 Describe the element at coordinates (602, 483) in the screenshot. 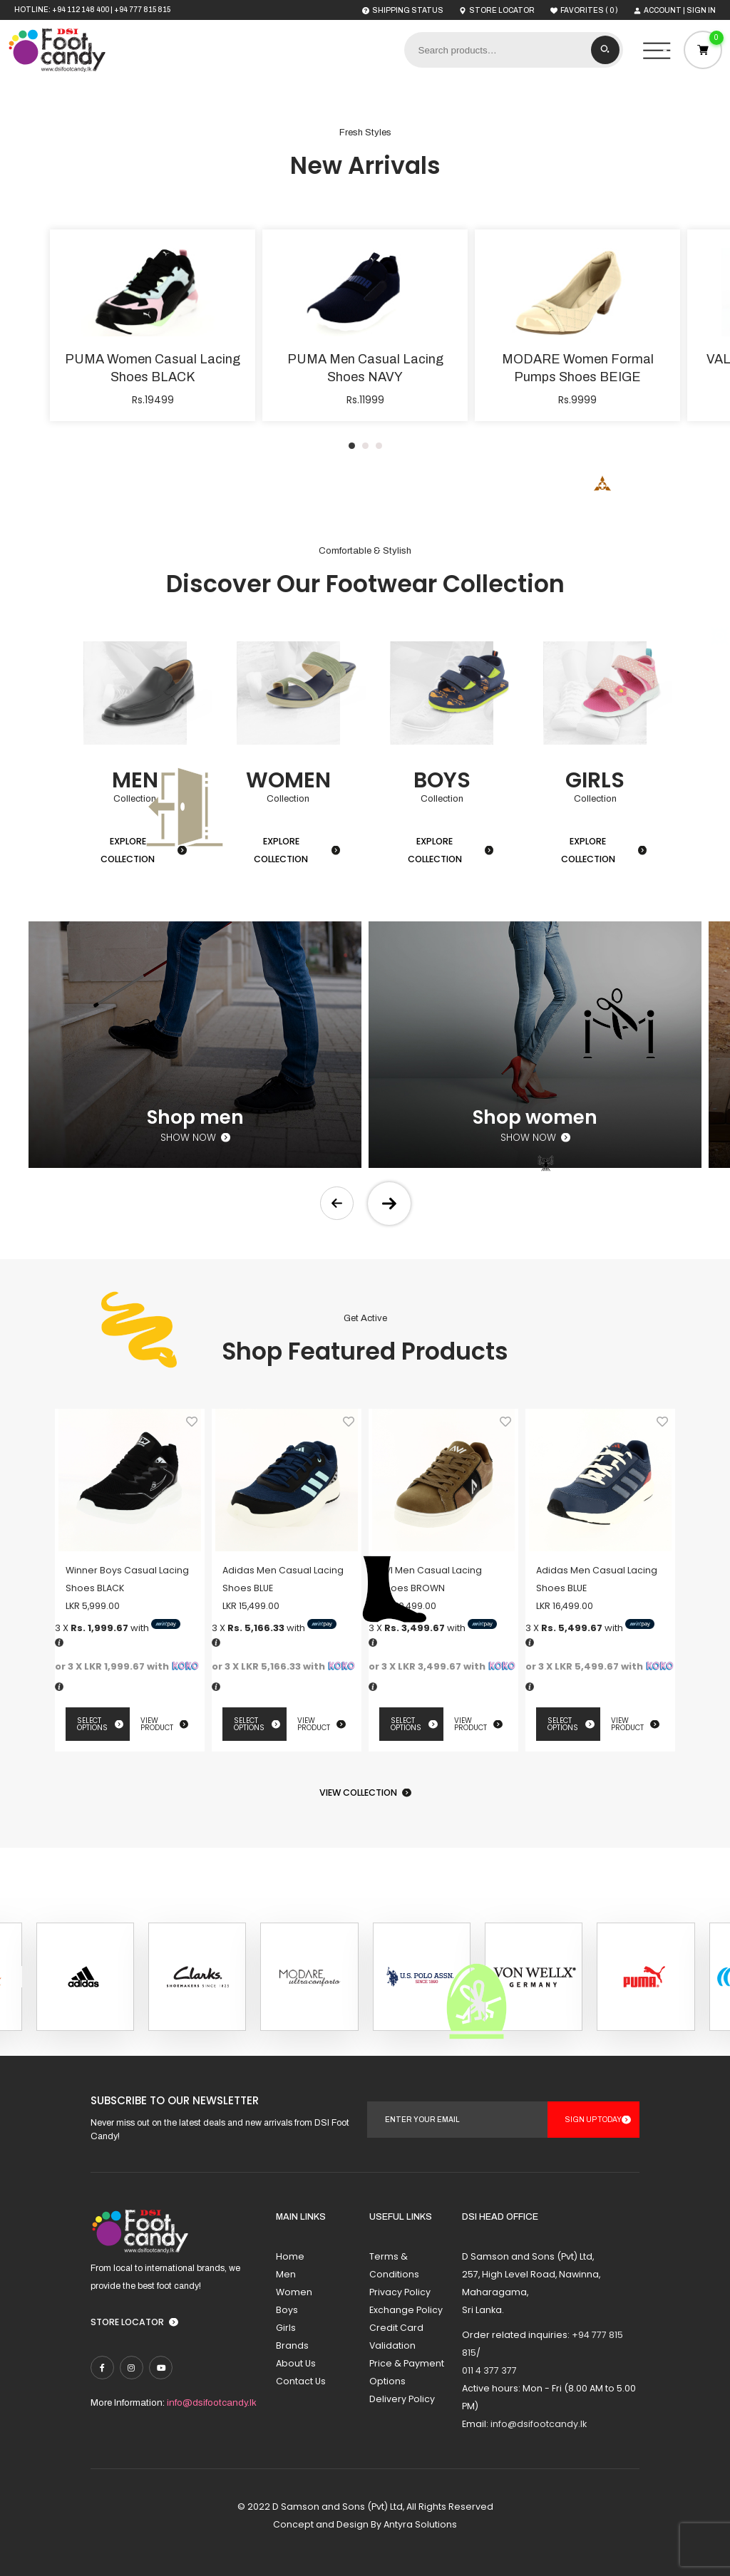

I see `indicates advanced or level three achievement status` at that location.